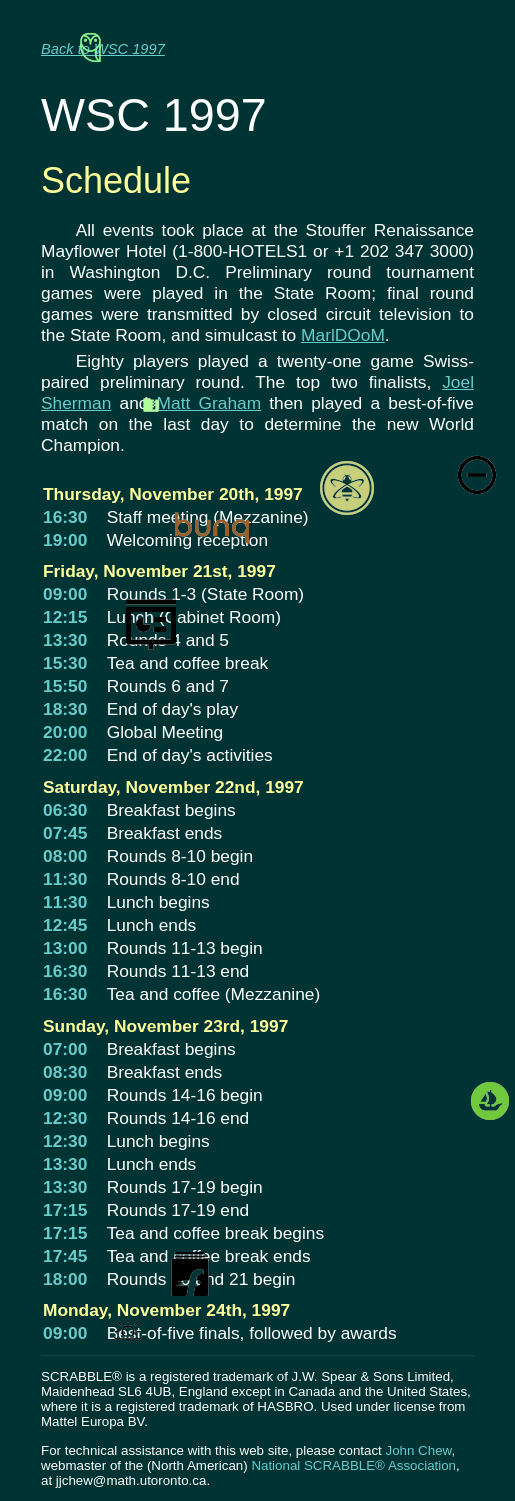  Describe the element at coordinates (90, 47) in the screenshot. I see `TrueUp company logo` at that location.